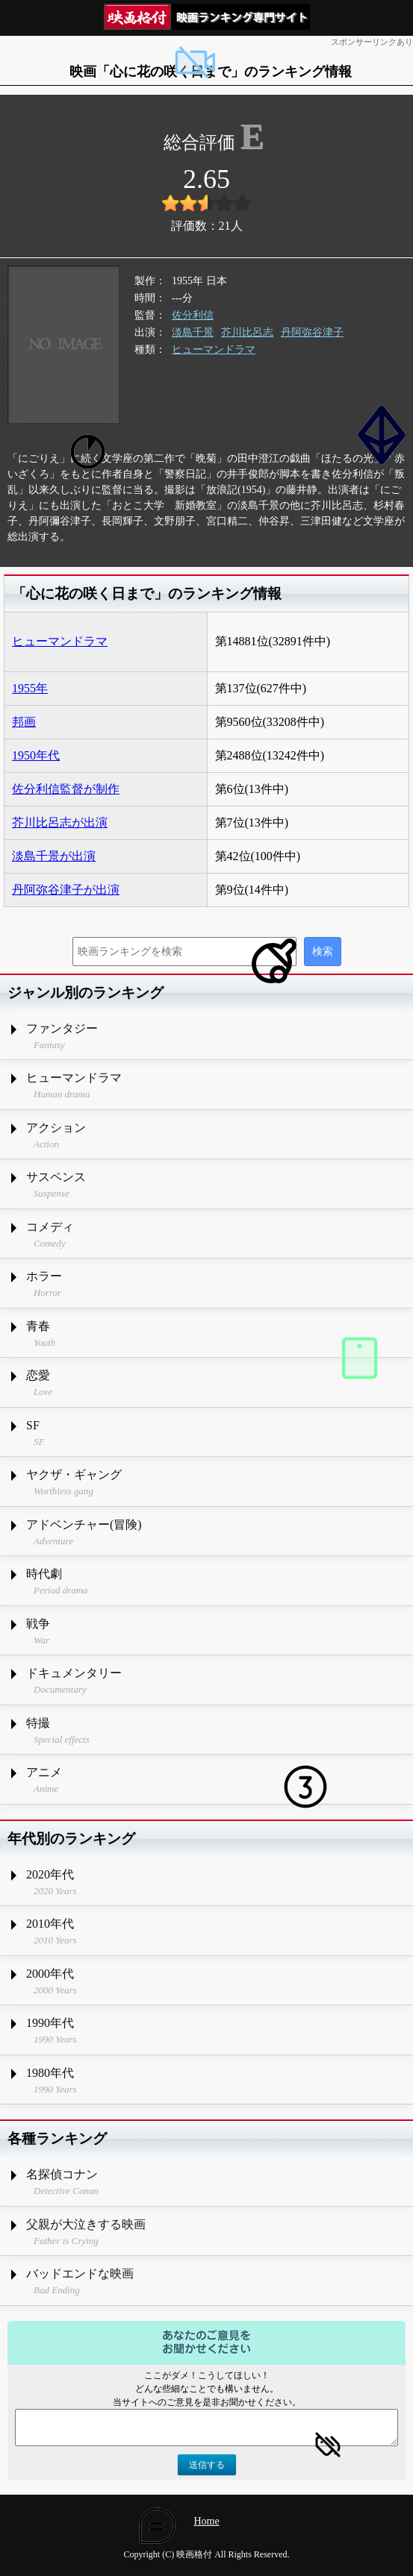 This screenshot has width=413, height=2576. What do you see at coordinates (193, 62) in the screenshot?
I see `turn off camera or disable video` at bounding box center [193, 62].